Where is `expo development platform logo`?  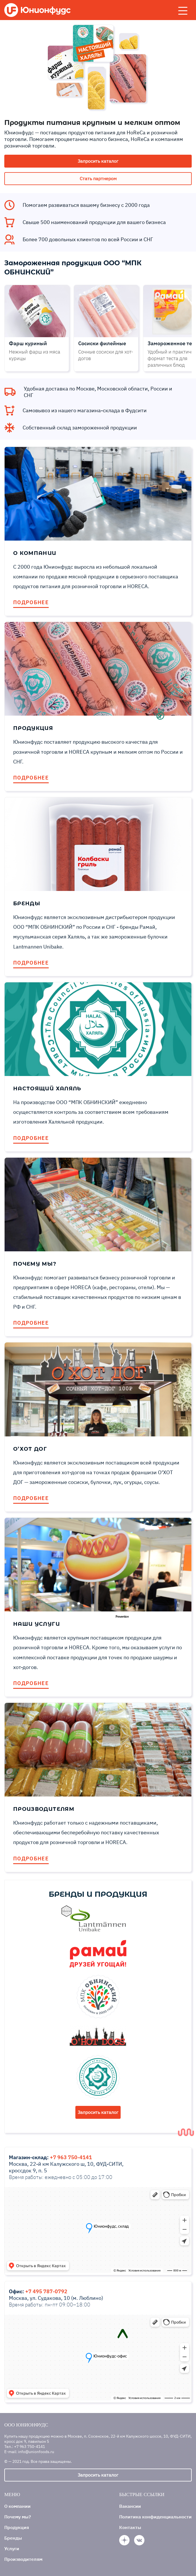 expo development platform logo is located at coordinates (123, 2334).